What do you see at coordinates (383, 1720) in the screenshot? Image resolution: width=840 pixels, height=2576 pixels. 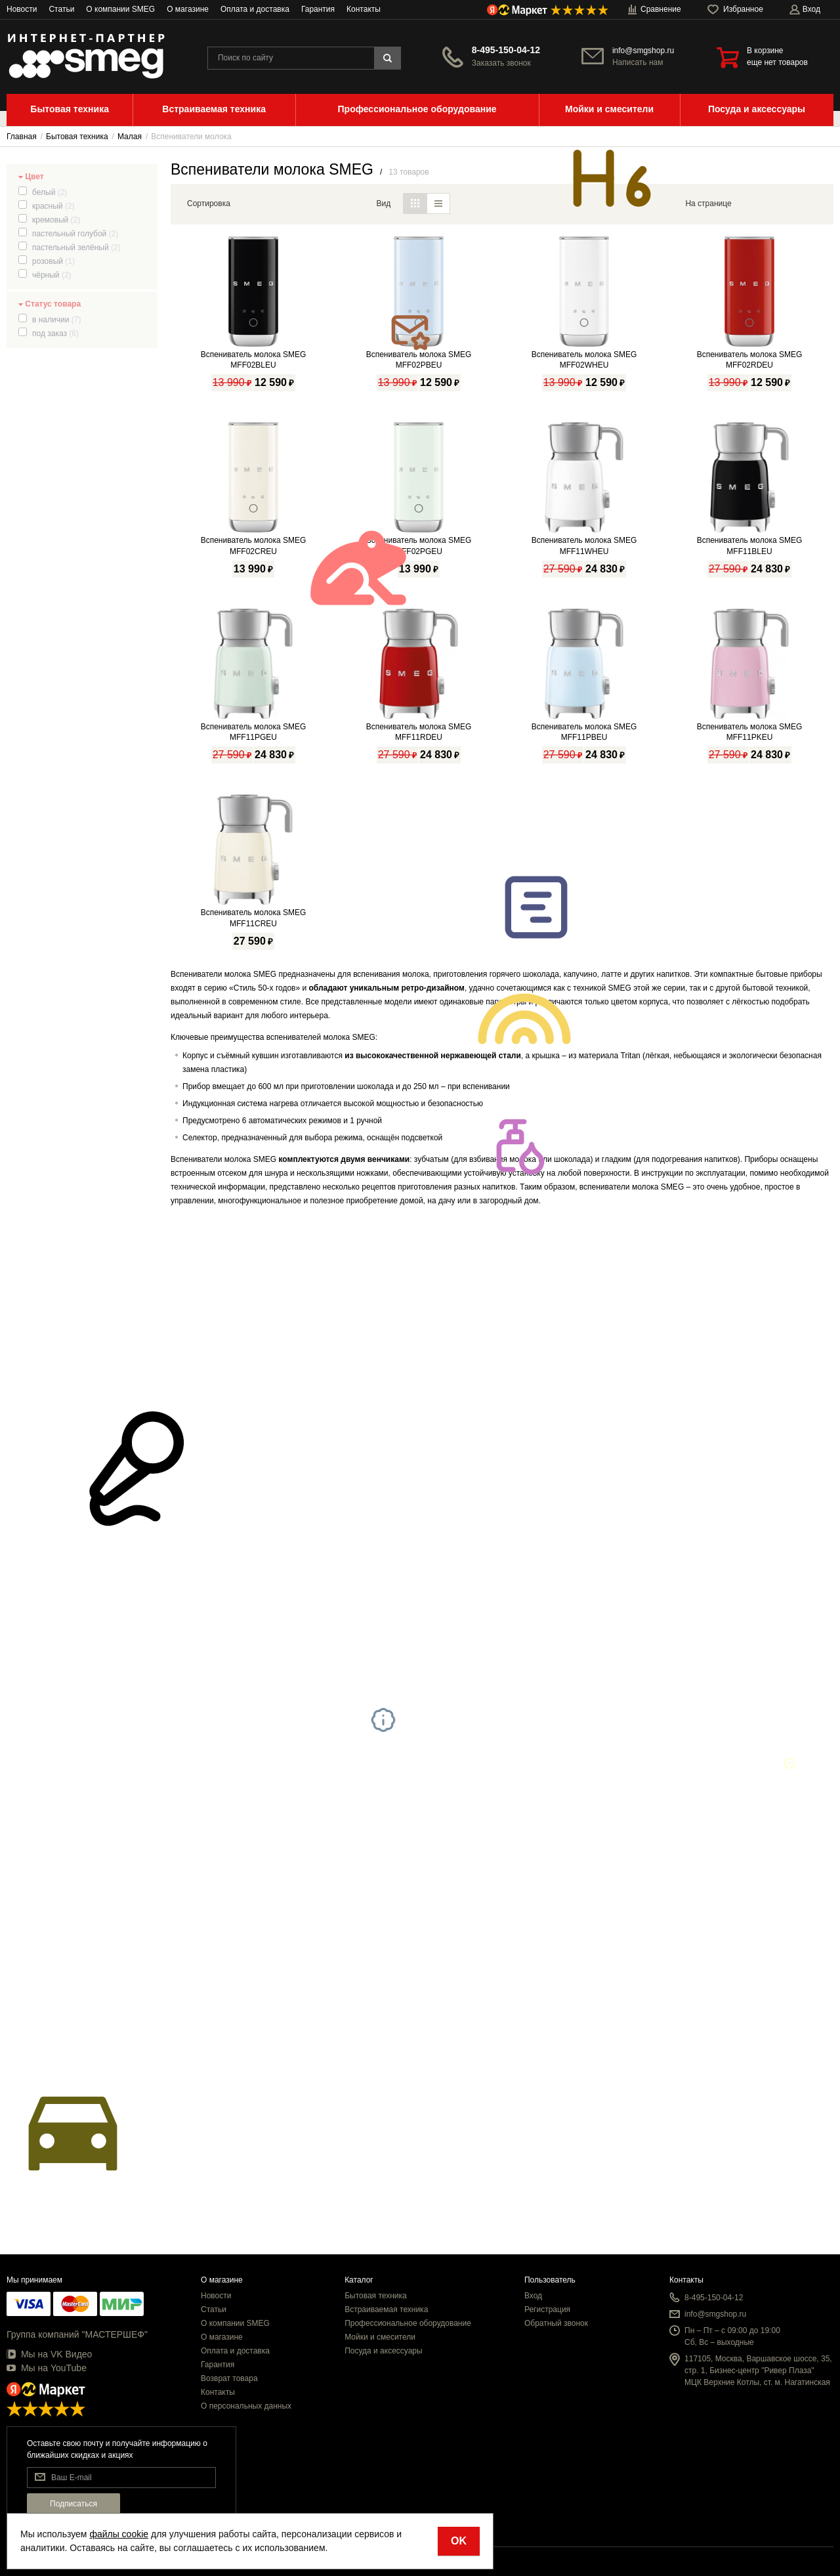 I see `view information or details` at bounding box center [383, 1720].